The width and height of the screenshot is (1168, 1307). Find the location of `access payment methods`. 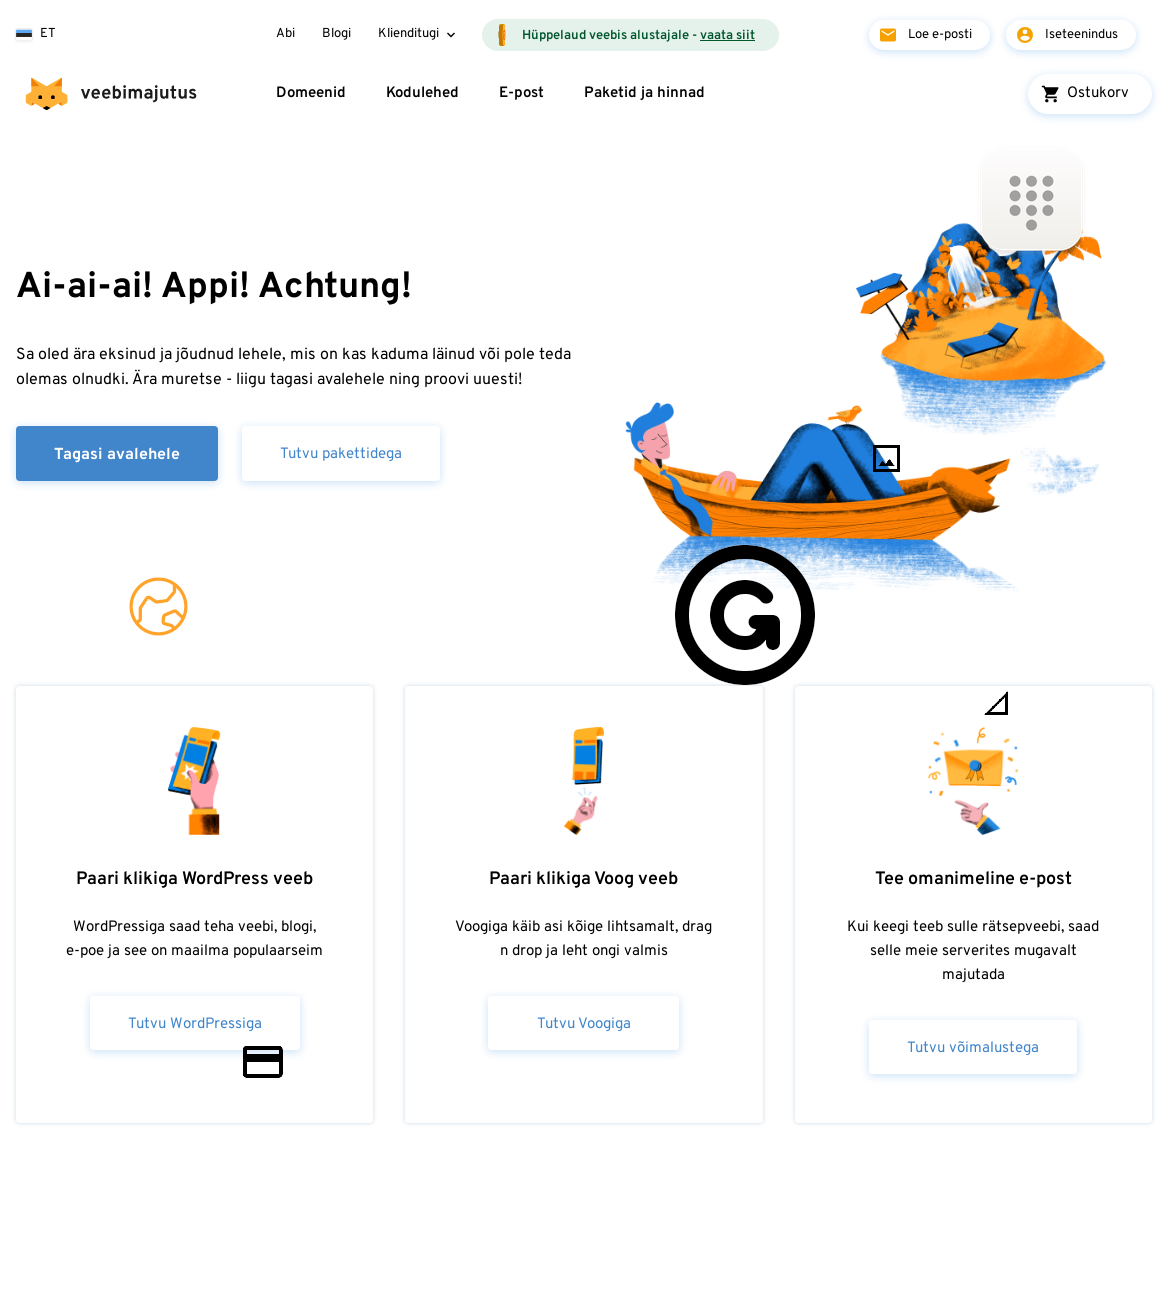

access payment methods is located at coordinates (263, 1062).